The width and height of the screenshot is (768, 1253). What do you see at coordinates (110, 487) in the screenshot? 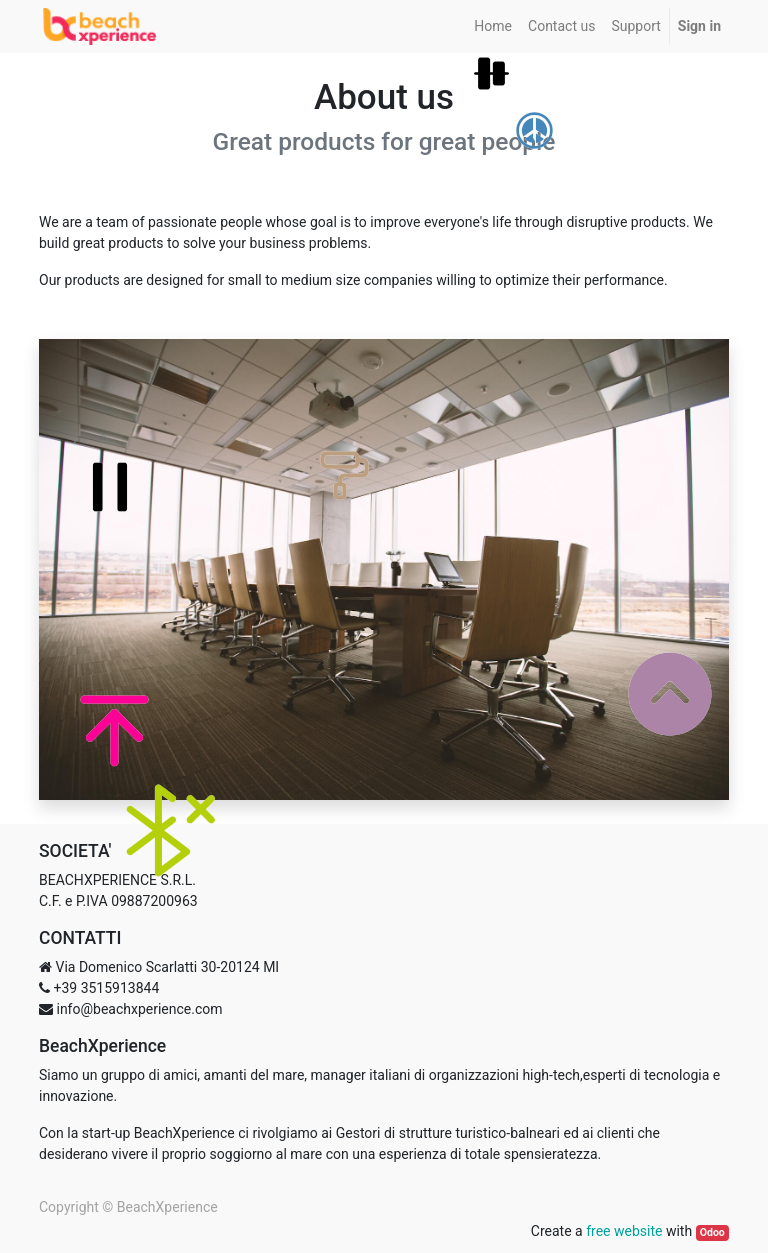
I see `pause media playback` at bounding box center [110, 487].